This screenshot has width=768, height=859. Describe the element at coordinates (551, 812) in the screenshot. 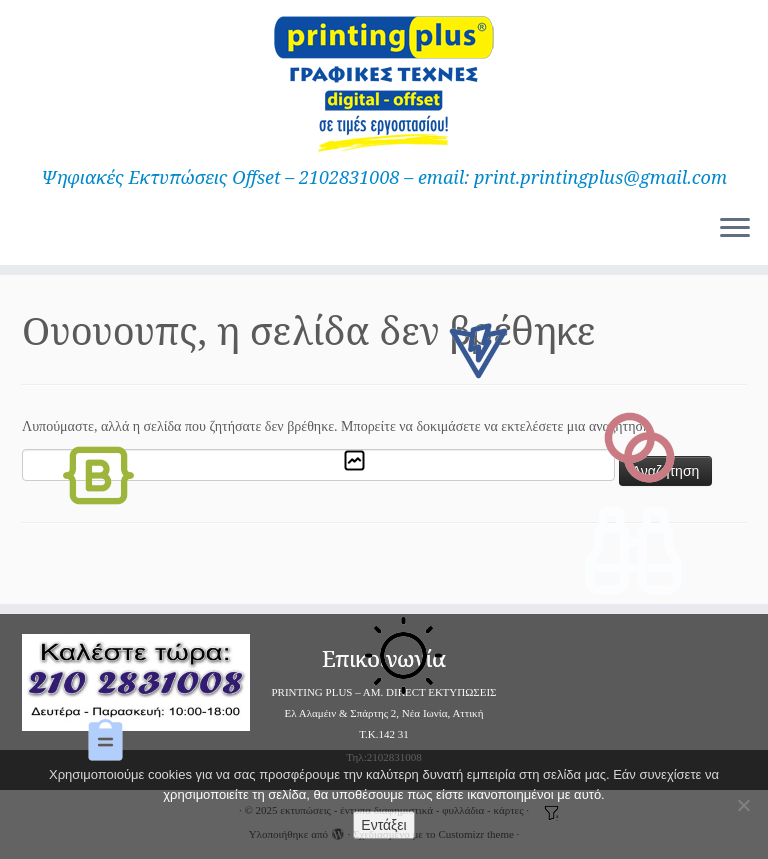

I see `filter has an issue or warning` at that location.